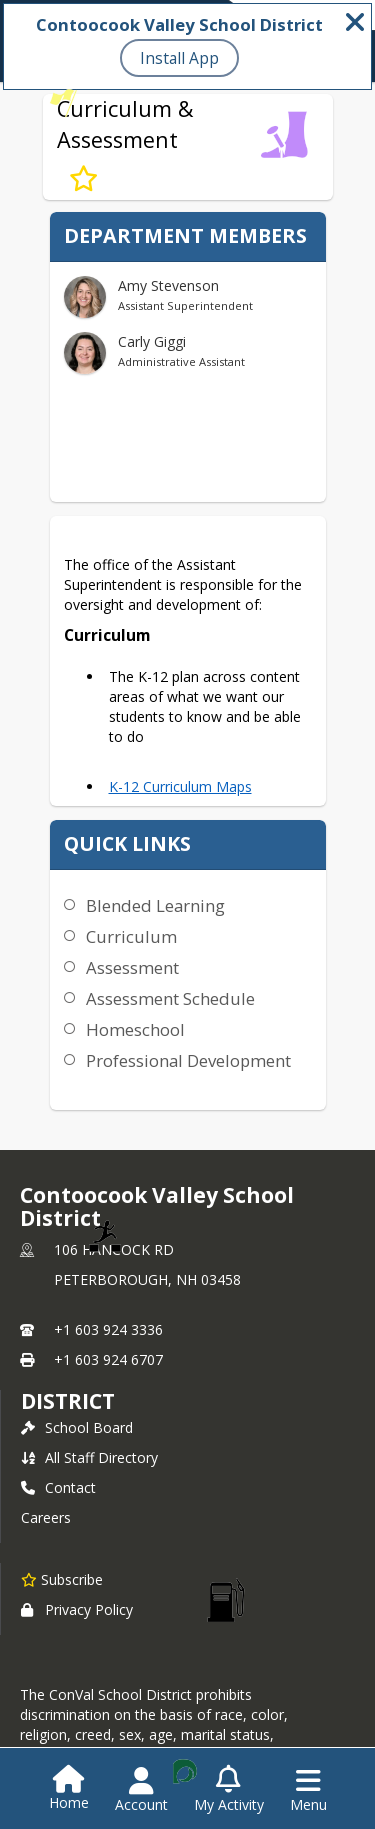 This screenshot has height=1829, width=375. What do you see at coordinates (284, 135) in the screenshot?
I see `indicates a foot injury or wound status` at bounding box center [284, 135].